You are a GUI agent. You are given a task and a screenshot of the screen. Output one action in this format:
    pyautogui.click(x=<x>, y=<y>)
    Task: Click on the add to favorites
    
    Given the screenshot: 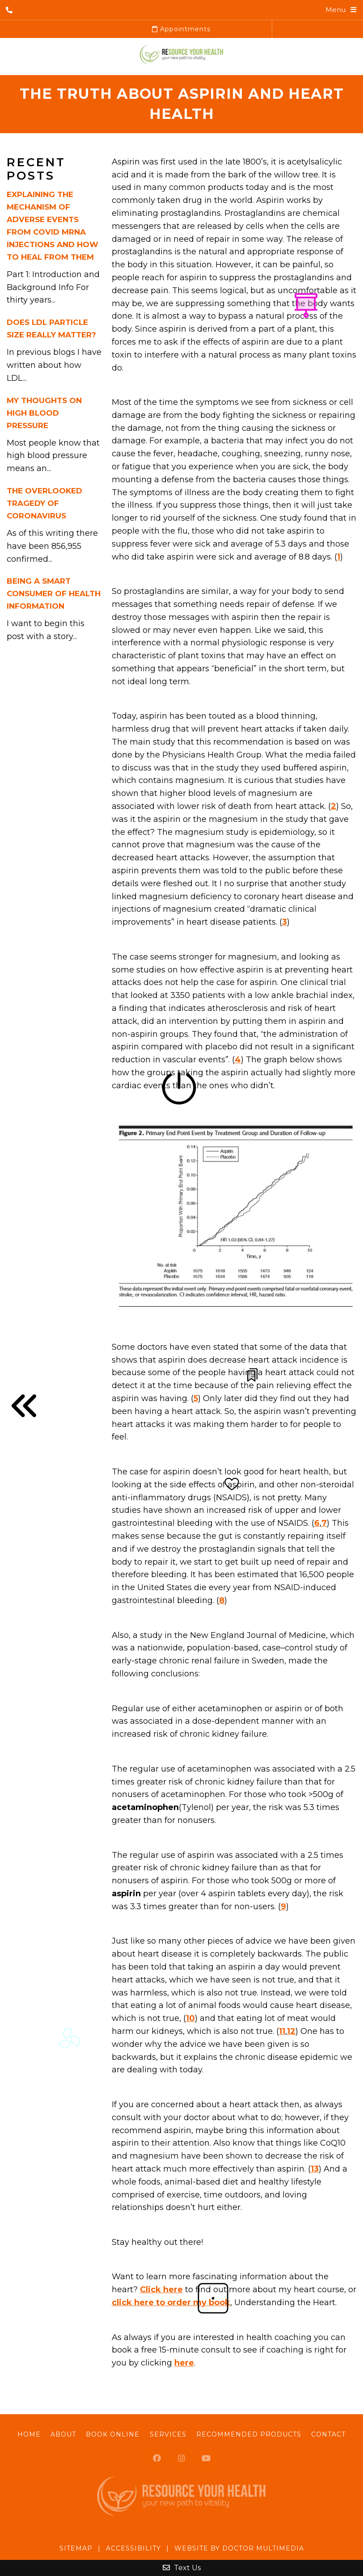 What is the action you would take?
    pyautogui.click(x=232, y=1483)
    